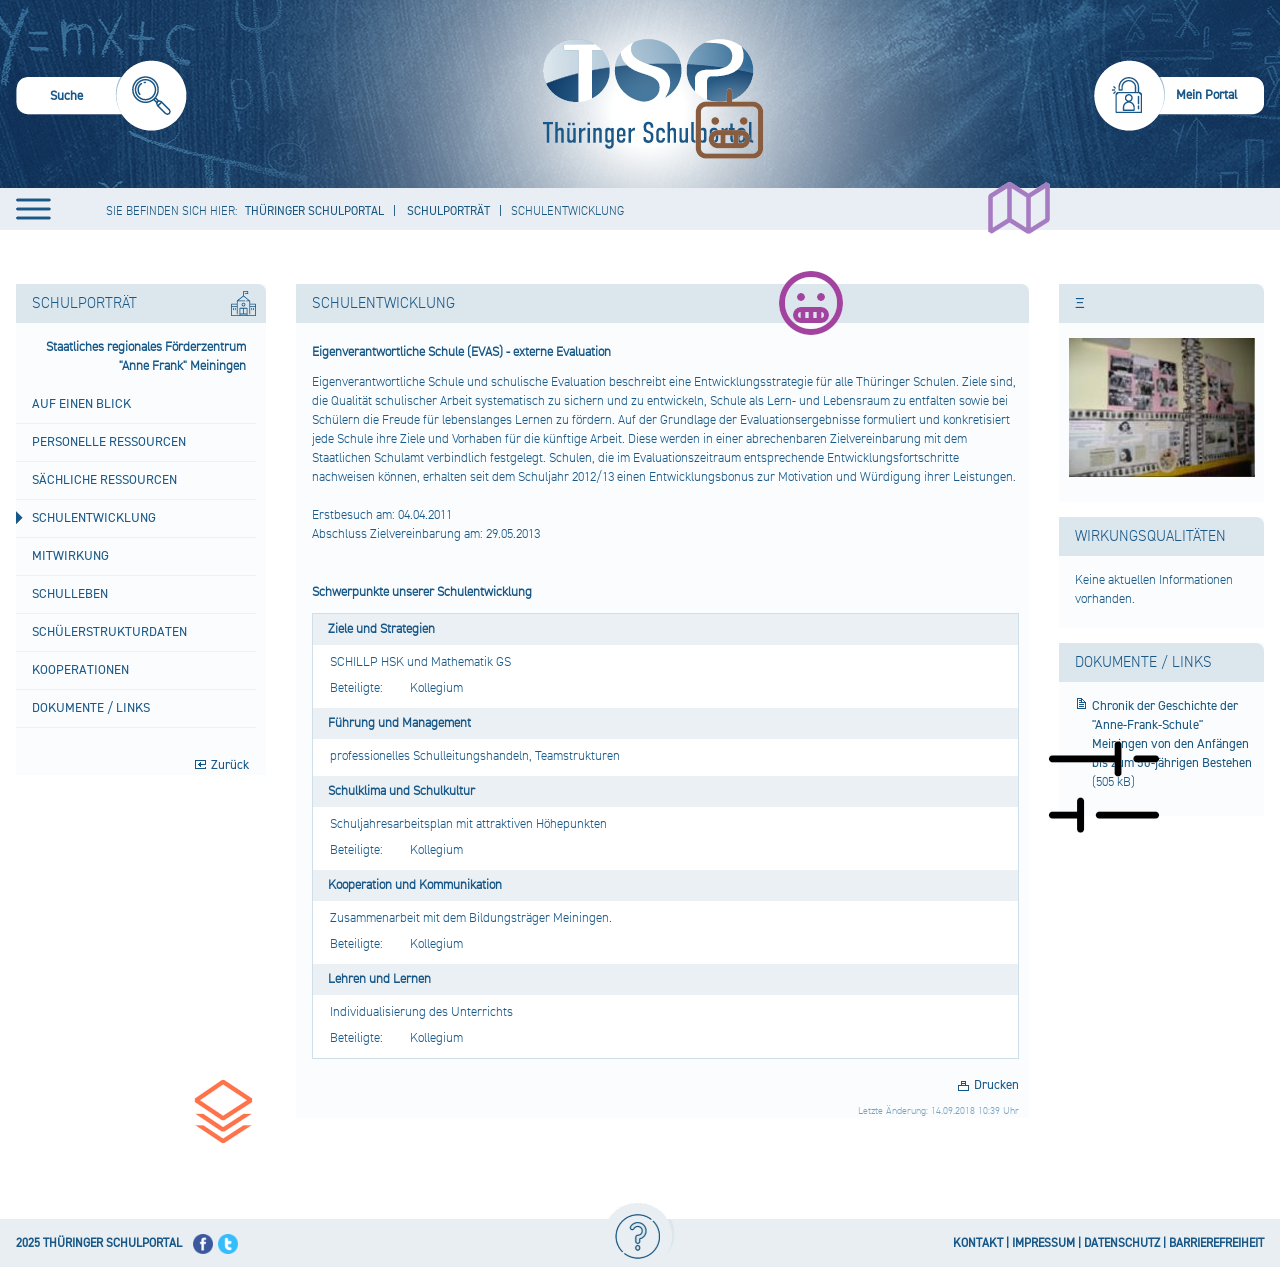 This screenshot has height=1267, width=1280. What do you see at coordinates (729, 127) in the screenshot?
I see `access AI assistant or chatbot` at bounding box center [729, 127].